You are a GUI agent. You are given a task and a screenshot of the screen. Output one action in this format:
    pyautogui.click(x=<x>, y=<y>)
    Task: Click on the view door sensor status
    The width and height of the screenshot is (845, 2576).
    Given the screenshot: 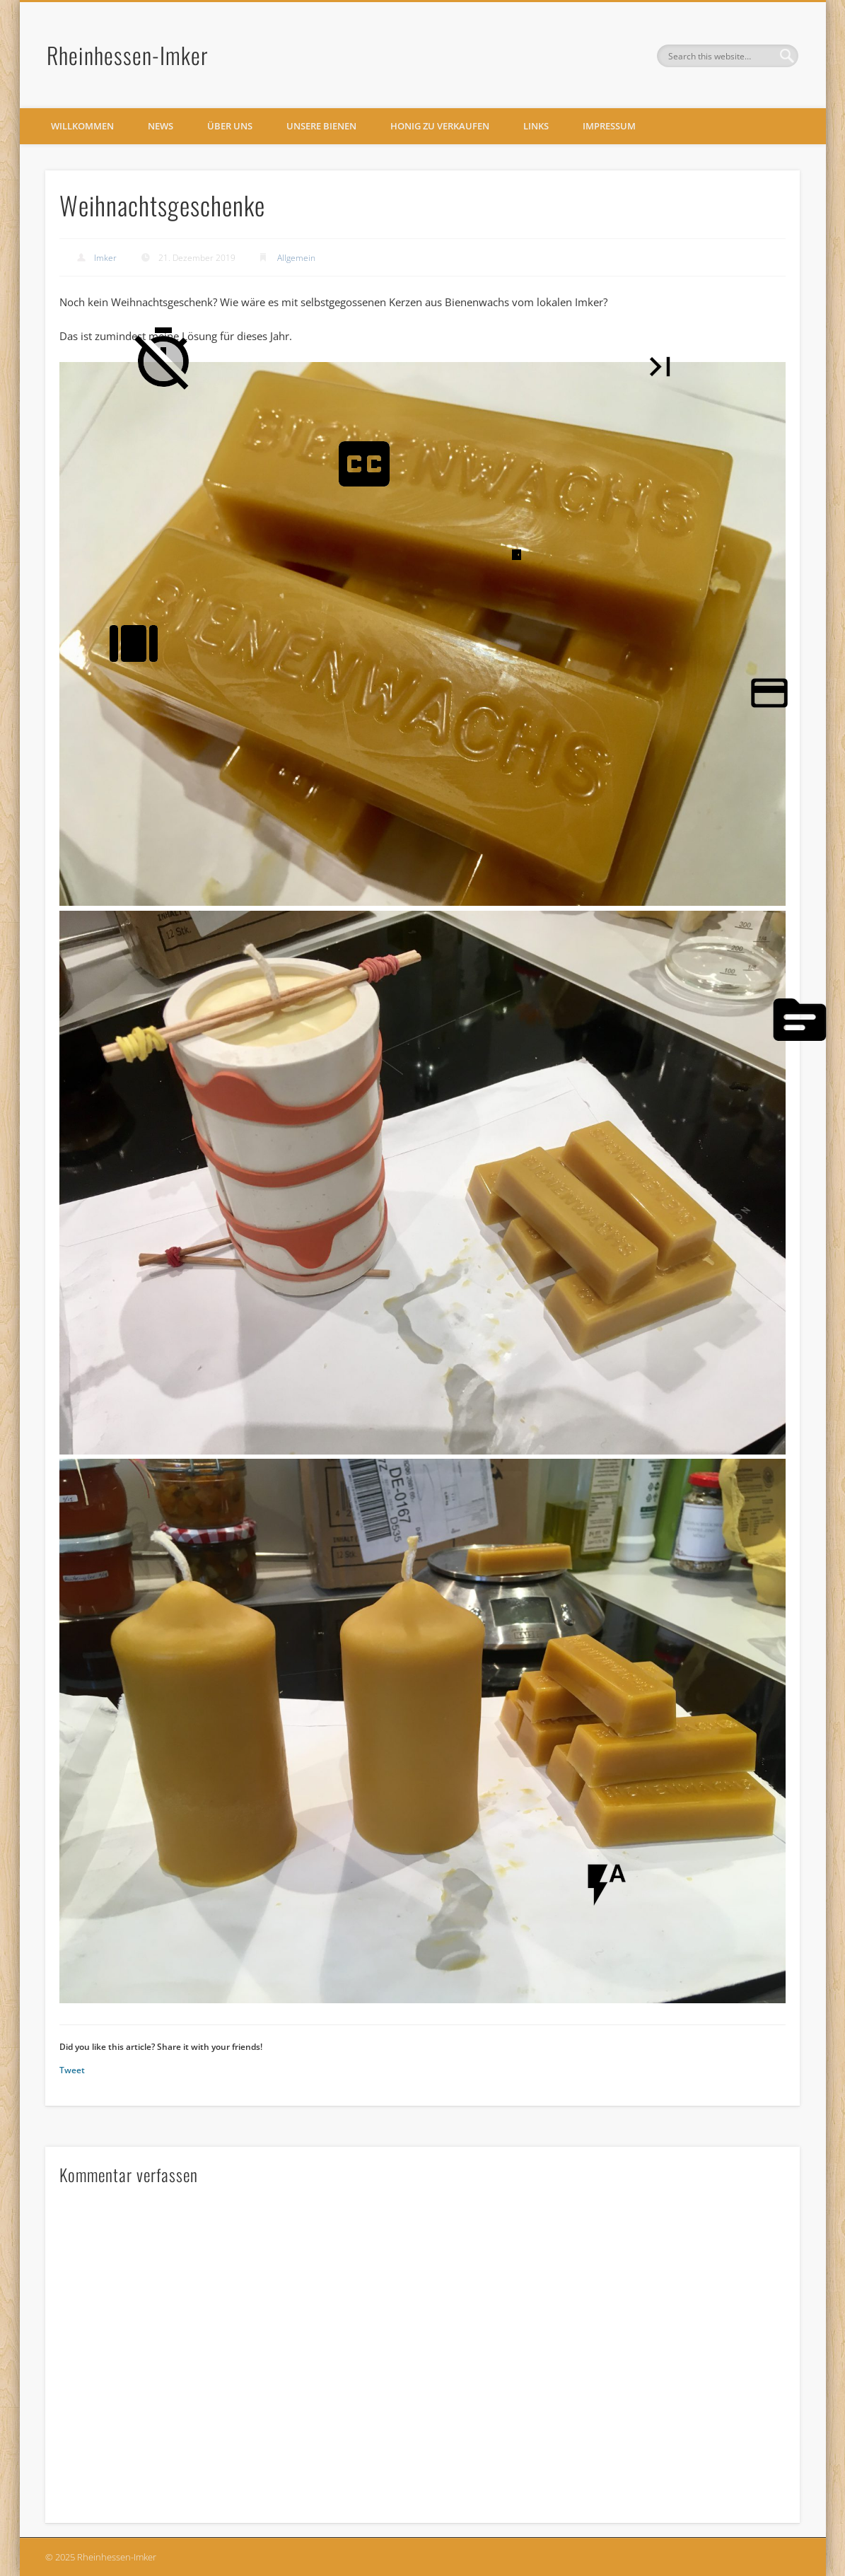 What is the action you would take?
    pyautogui.click(x=516, y=554)
    